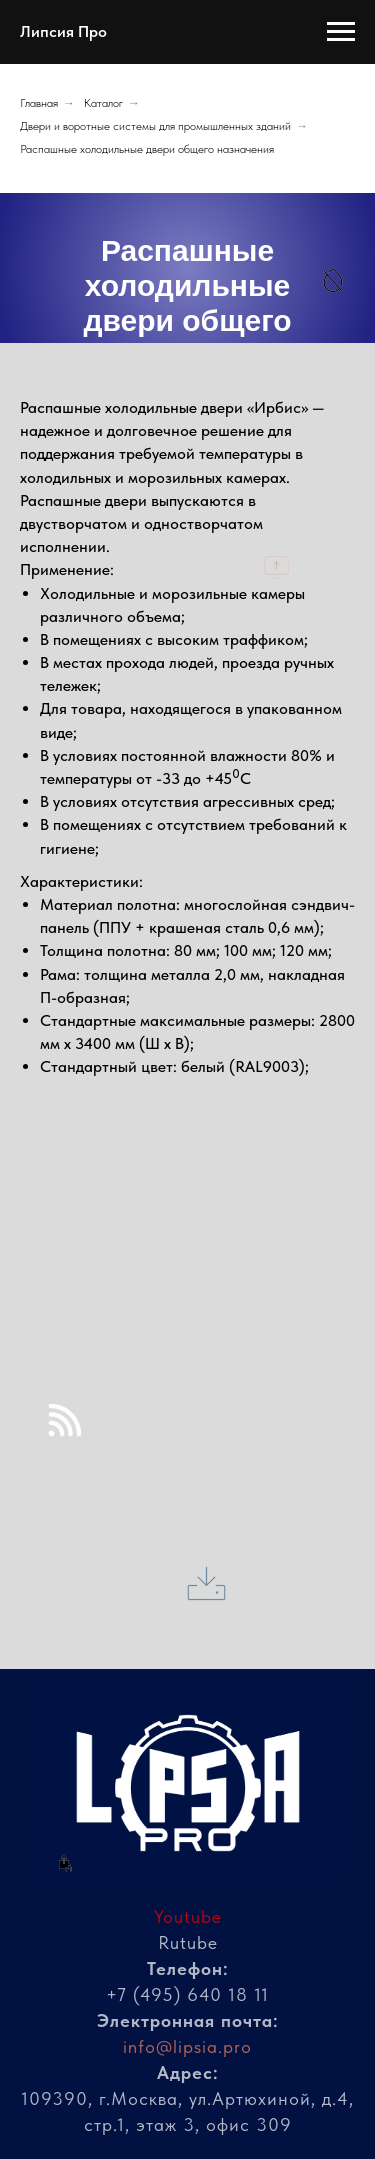  Describe the element at coordinates (276, 566) in the screenshot. I see `upload content to display or monitor` at that location.